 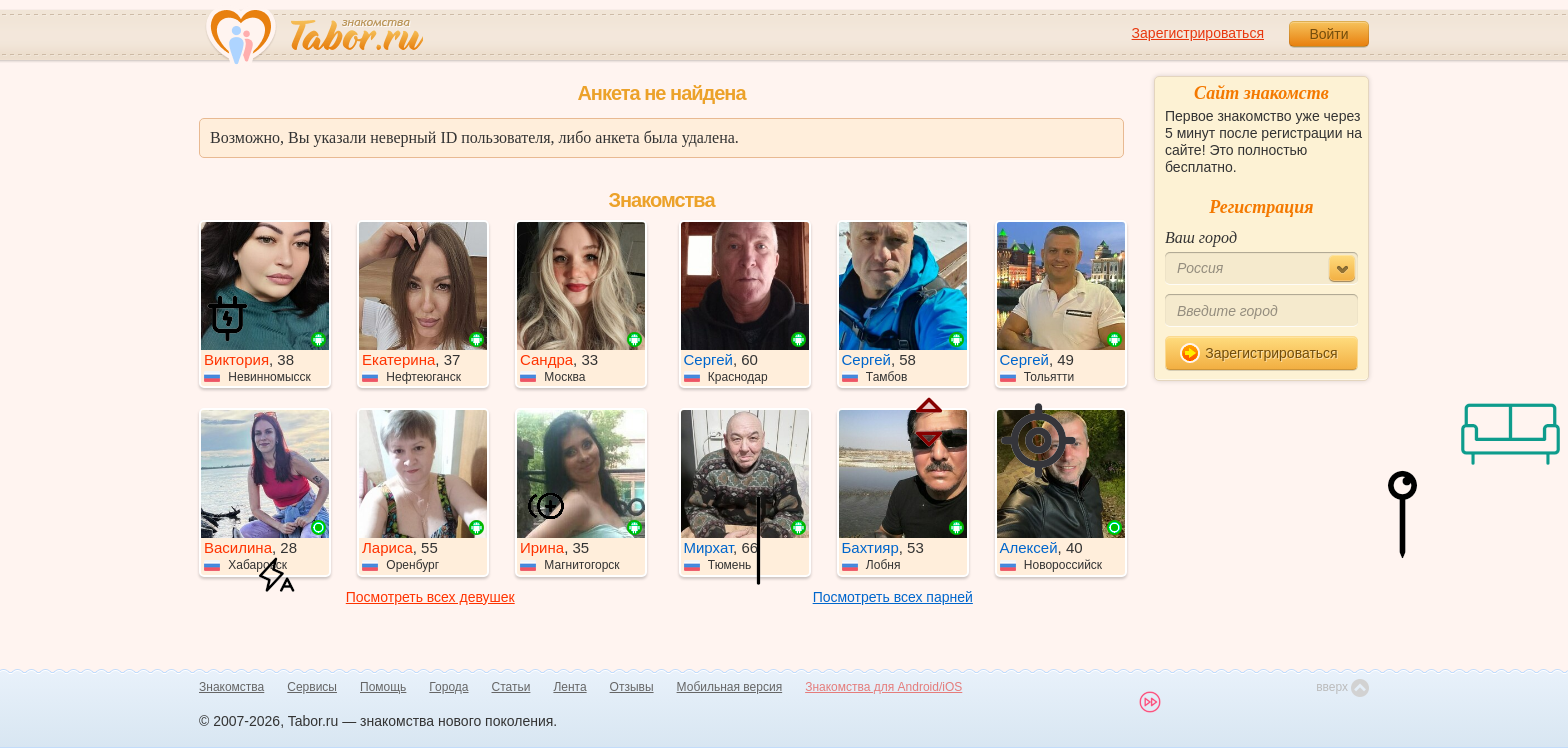 What do you see at coordinates (1150, 702) in the screenshot?
I see `skip forward in media playback` at bounding box center [1150, 702].